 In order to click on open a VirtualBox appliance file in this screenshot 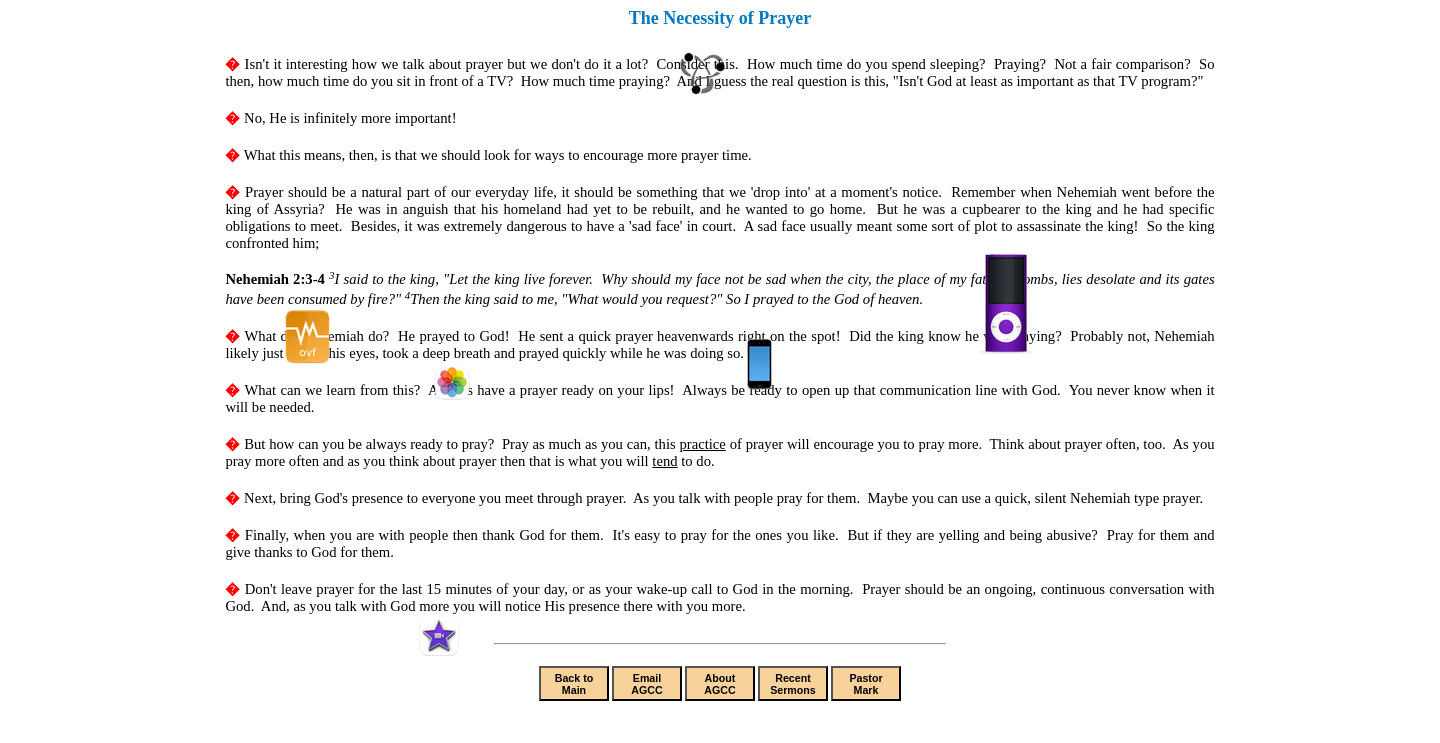, I will do `click(307, 336)`.